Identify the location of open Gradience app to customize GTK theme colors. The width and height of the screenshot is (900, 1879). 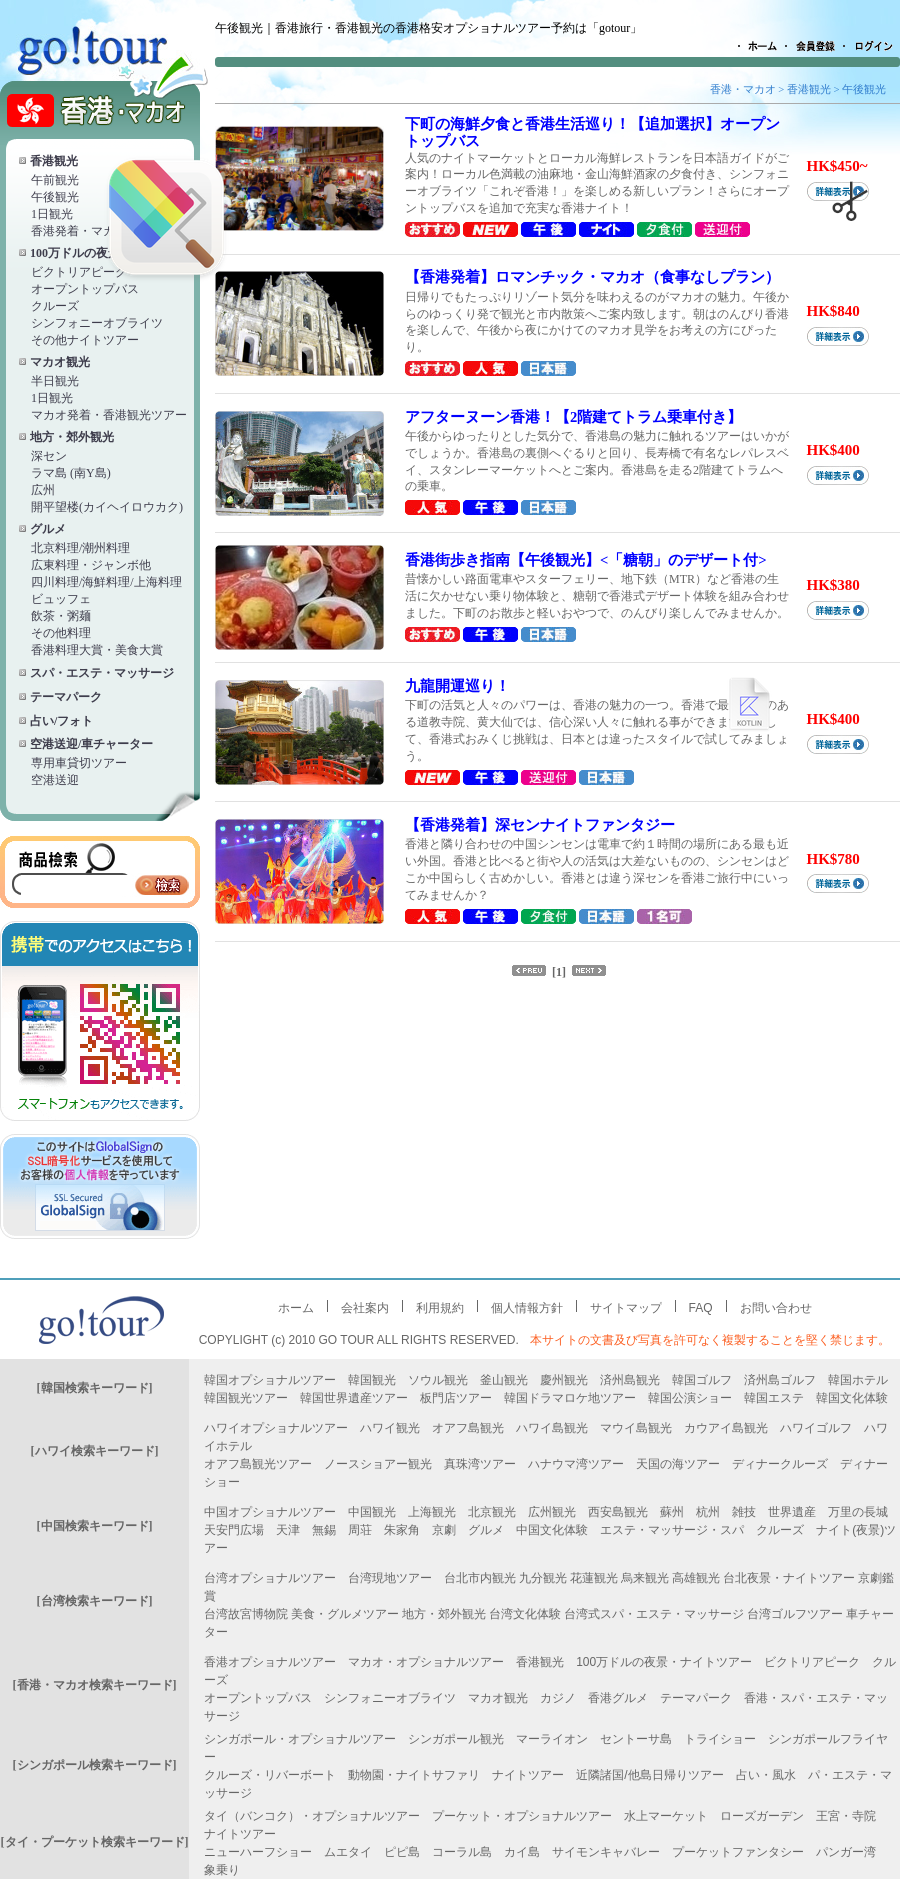
(166, 217).